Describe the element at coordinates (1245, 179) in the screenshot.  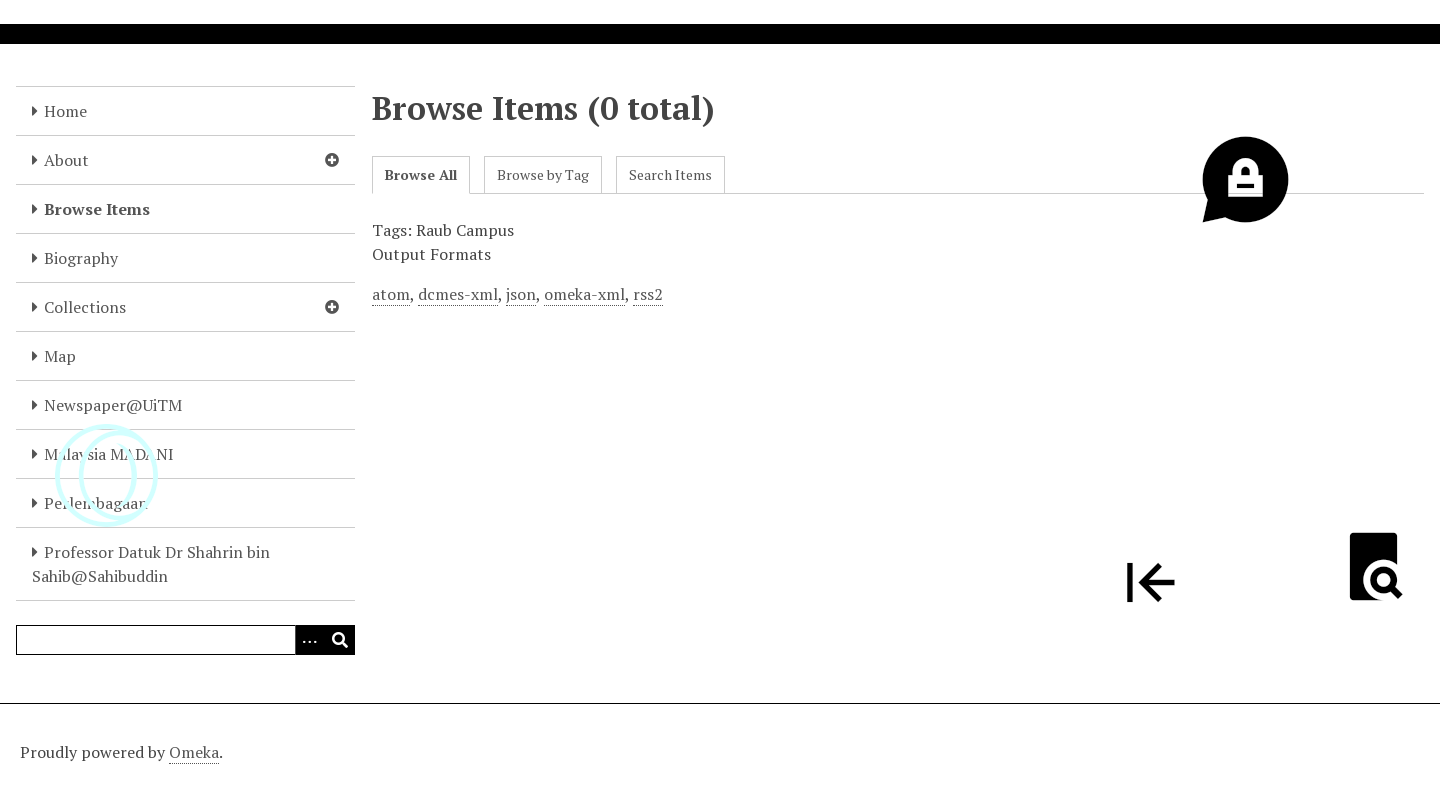
I see `start a private or encrypted conversation` at that location.